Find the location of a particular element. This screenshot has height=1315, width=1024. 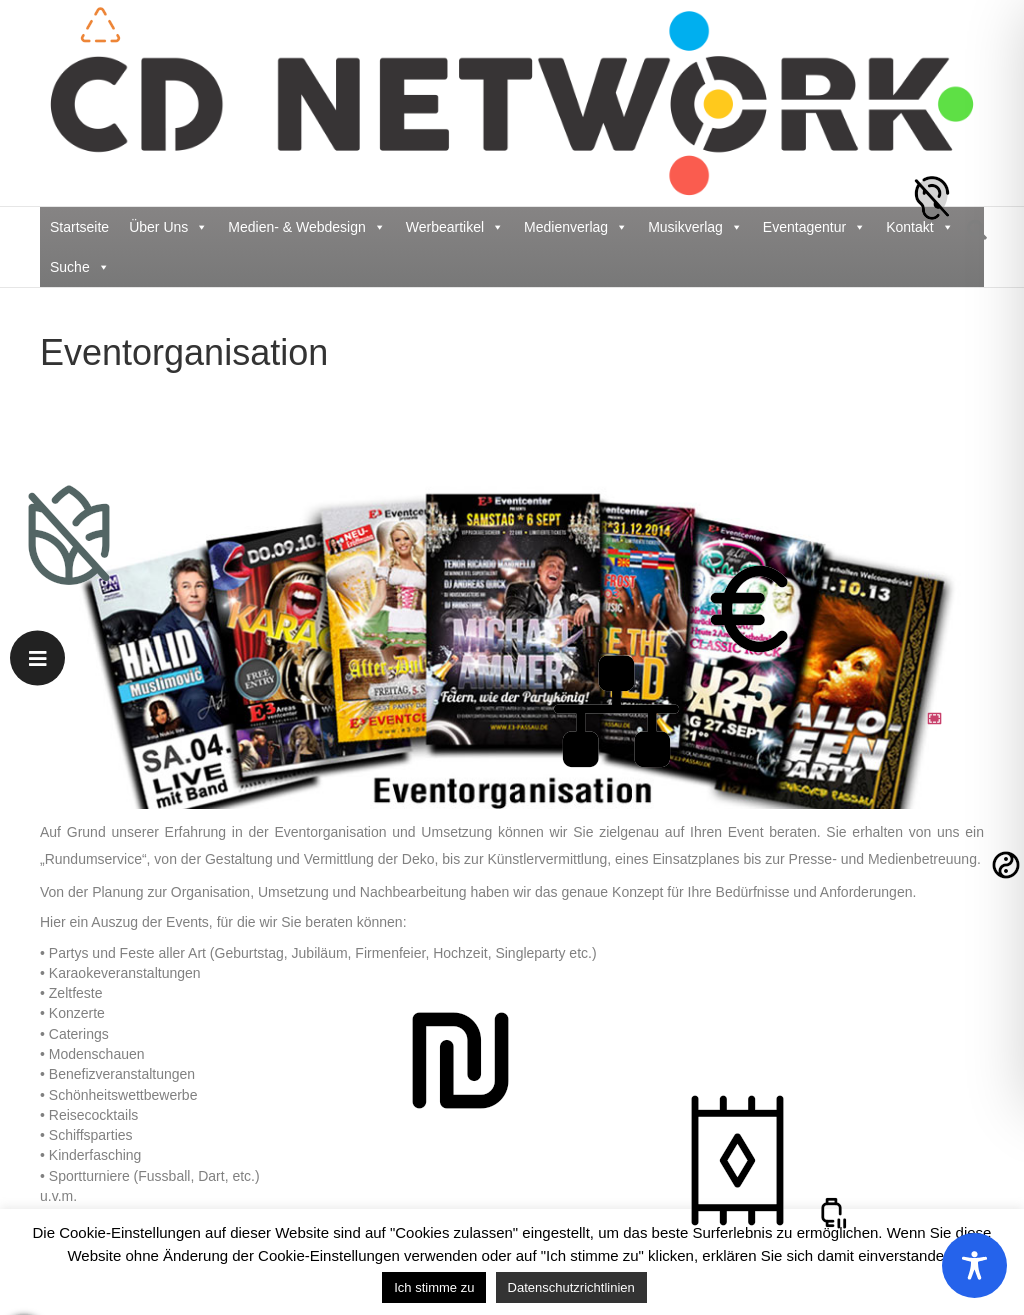

indicates gluten-free or grain-free option is located at coordinates (69, 537).